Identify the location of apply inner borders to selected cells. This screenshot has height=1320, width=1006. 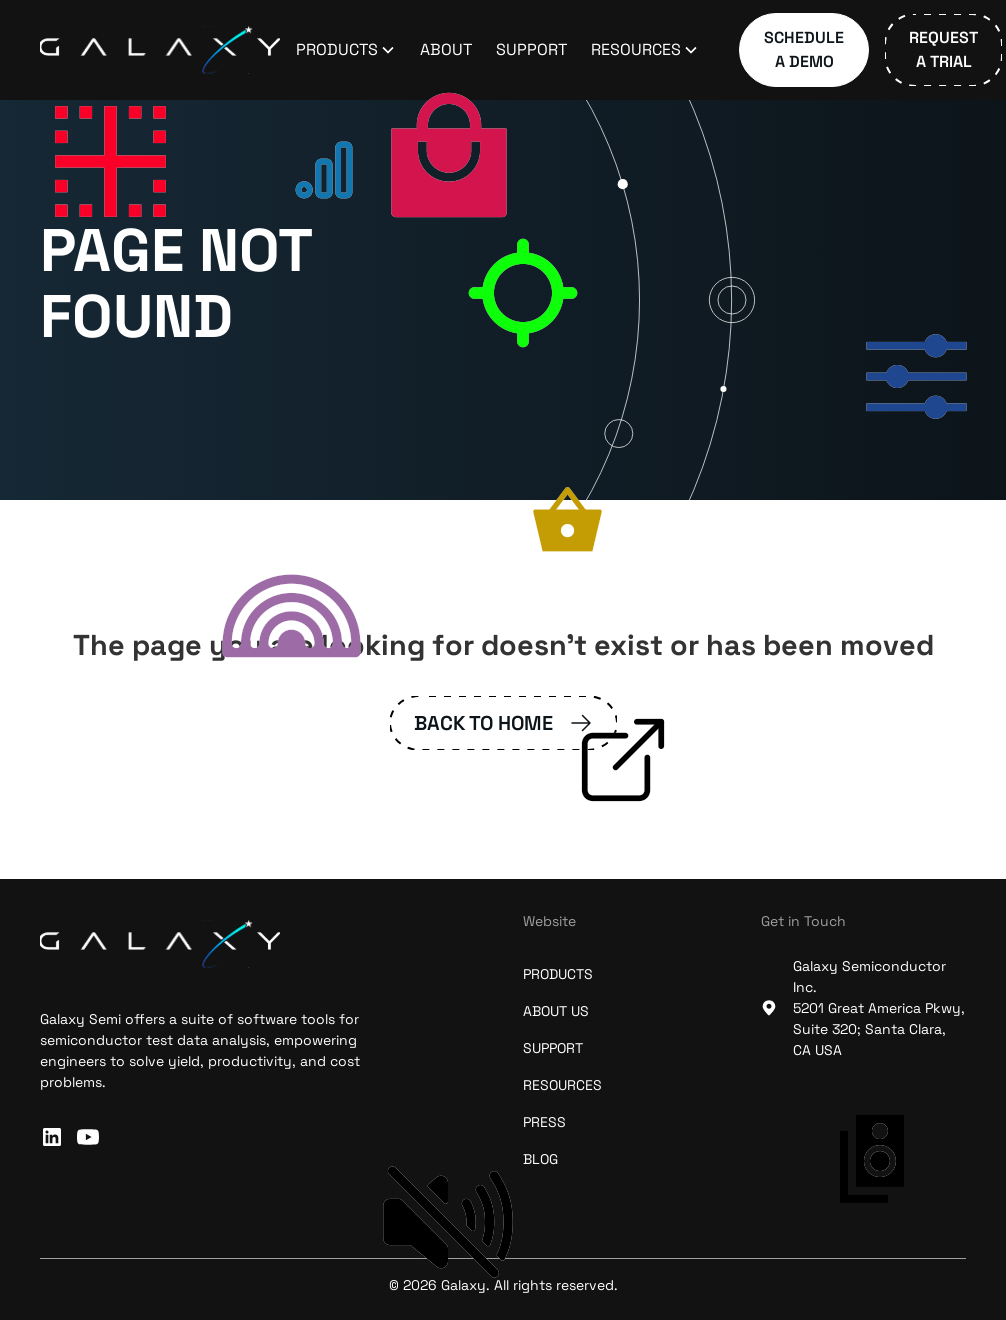
(110, 161).